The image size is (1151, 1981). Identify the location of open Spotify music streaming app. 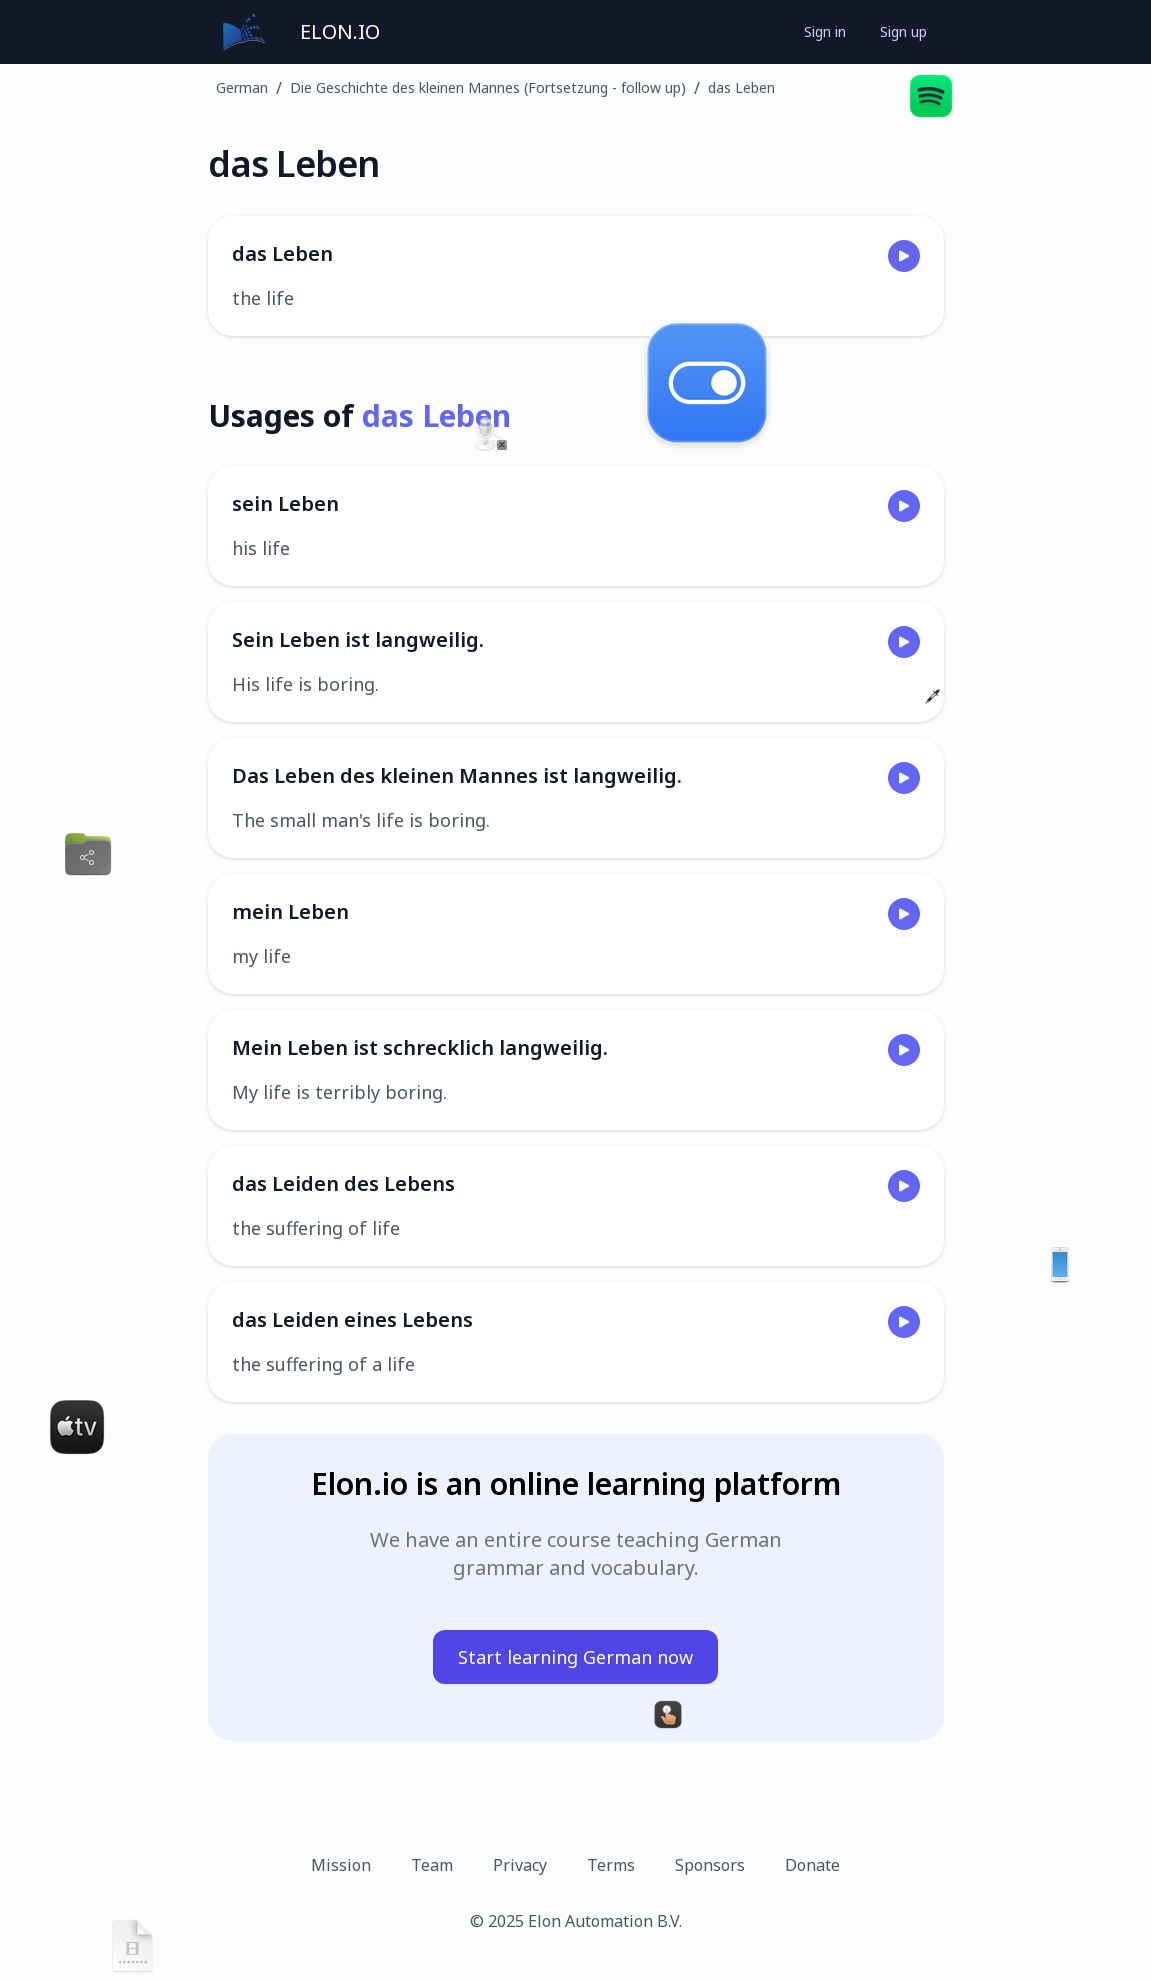
(931, 96).